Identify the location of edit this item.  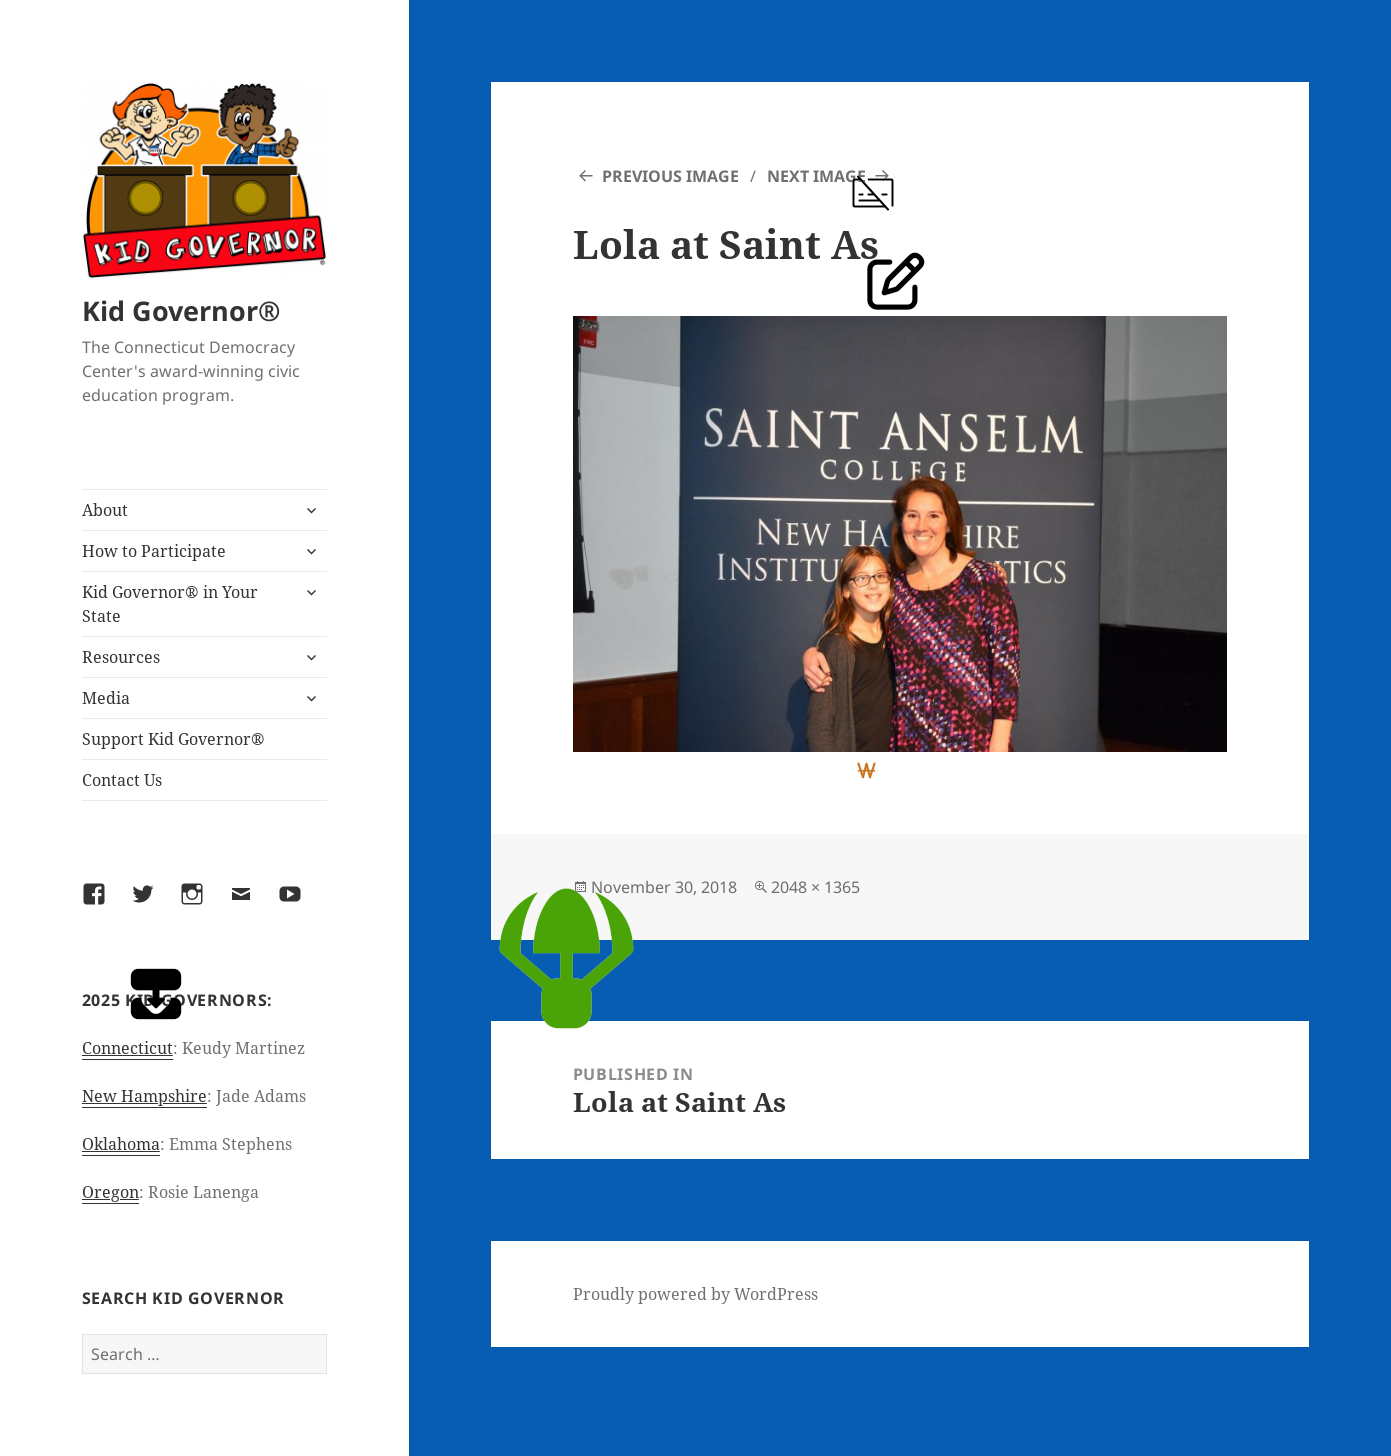
(896, 281).